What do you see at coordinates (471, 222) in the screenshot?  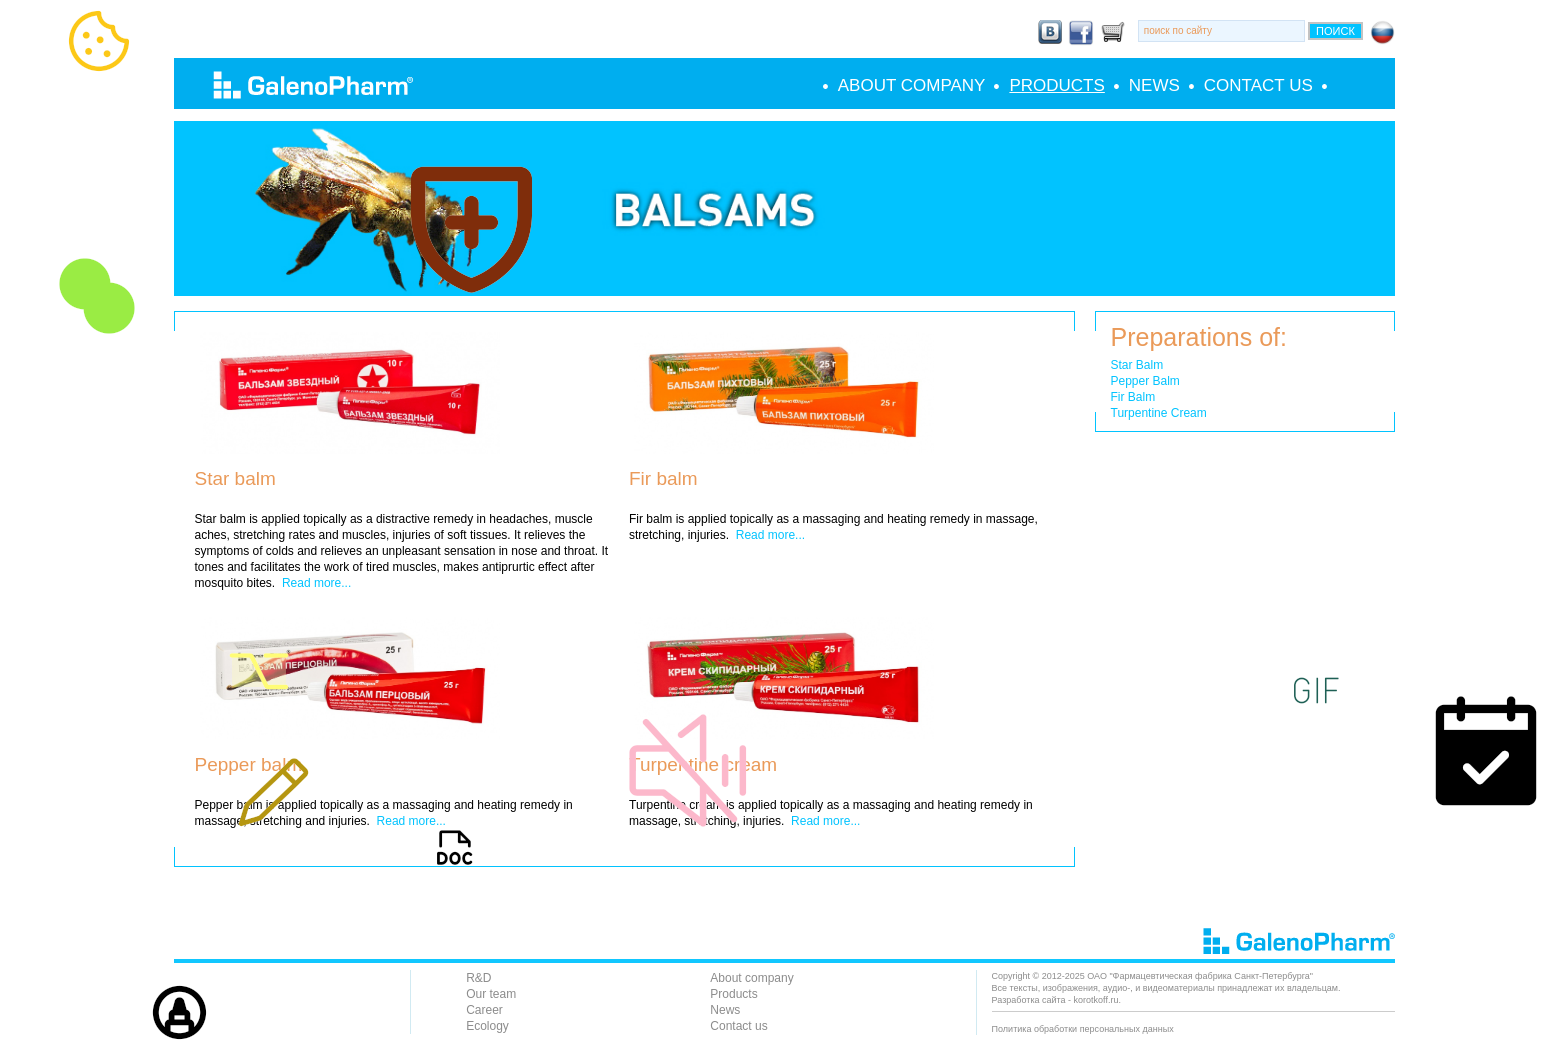 I see `add new security protection` at bounding box center [471, 222].